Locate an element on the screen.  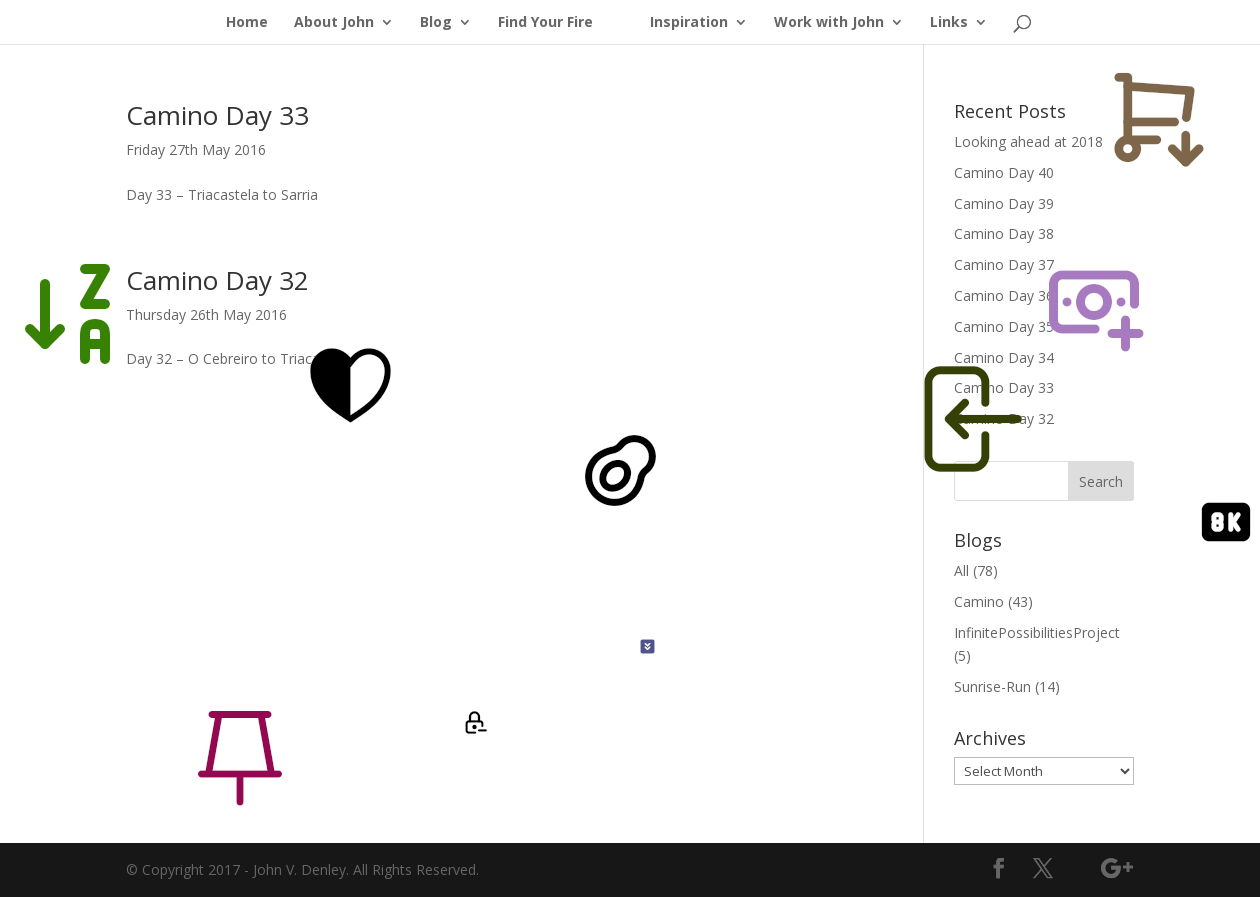
add funds to your account is located at coordinates (1094, 302).